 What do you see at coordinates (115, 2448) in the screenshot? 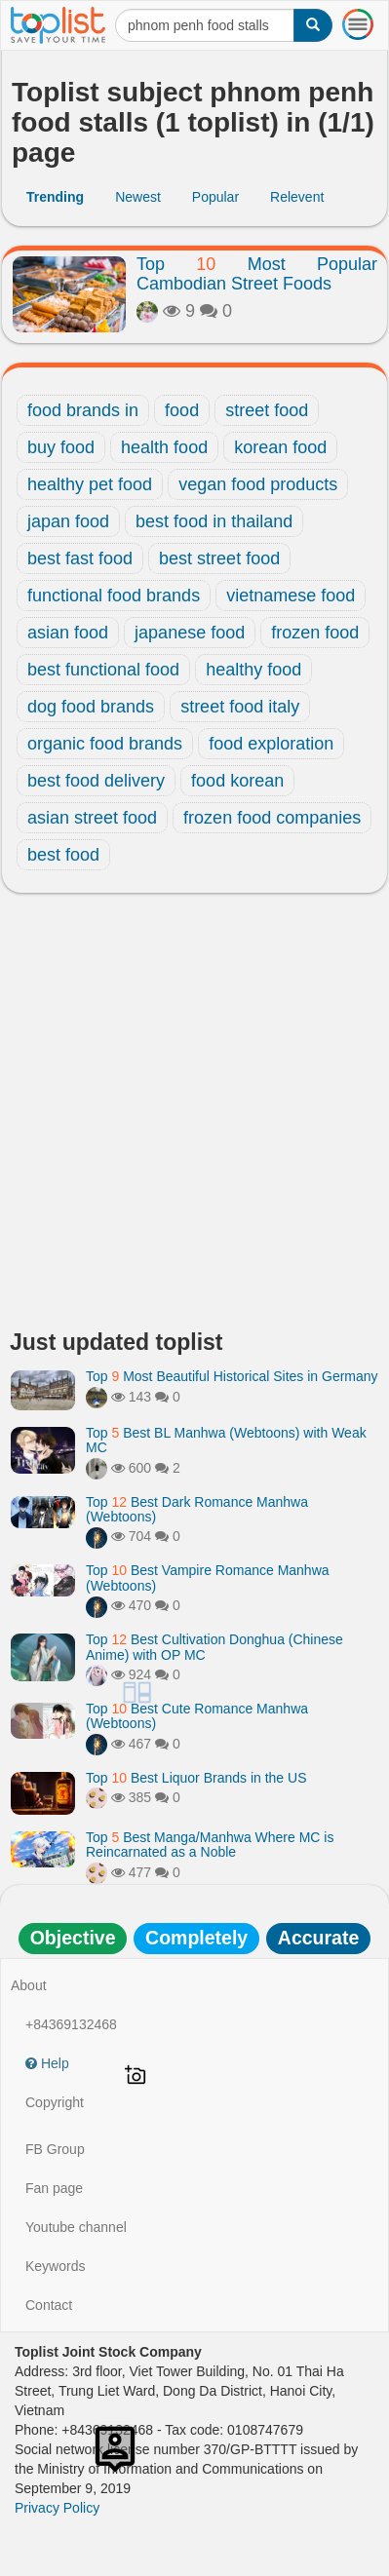
I see `view a person's location on the map` at bounding box center [115, 2448].